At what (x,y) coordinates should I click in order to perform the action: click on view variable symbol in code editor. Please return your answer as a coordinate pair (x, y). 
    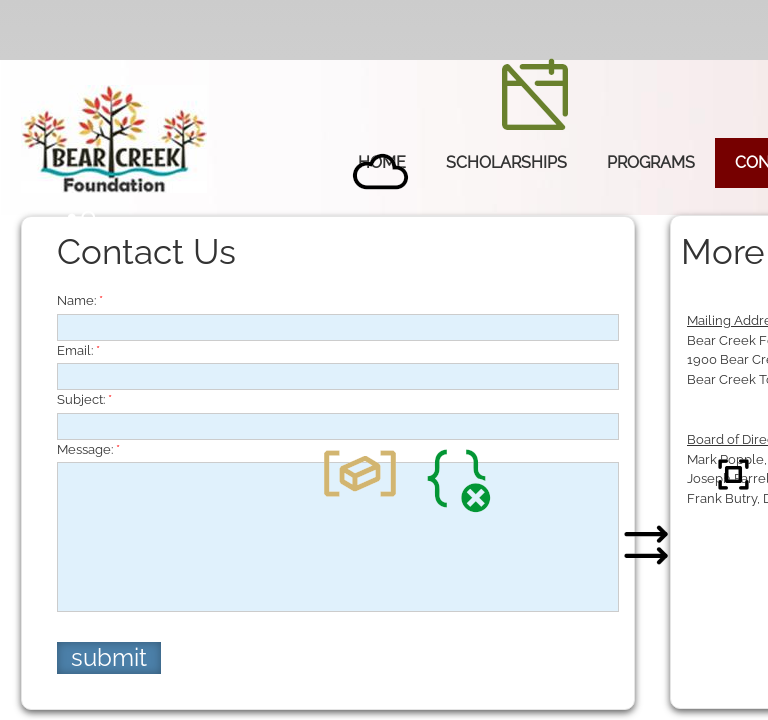
    Looking at the image, I should click on (360, 471).